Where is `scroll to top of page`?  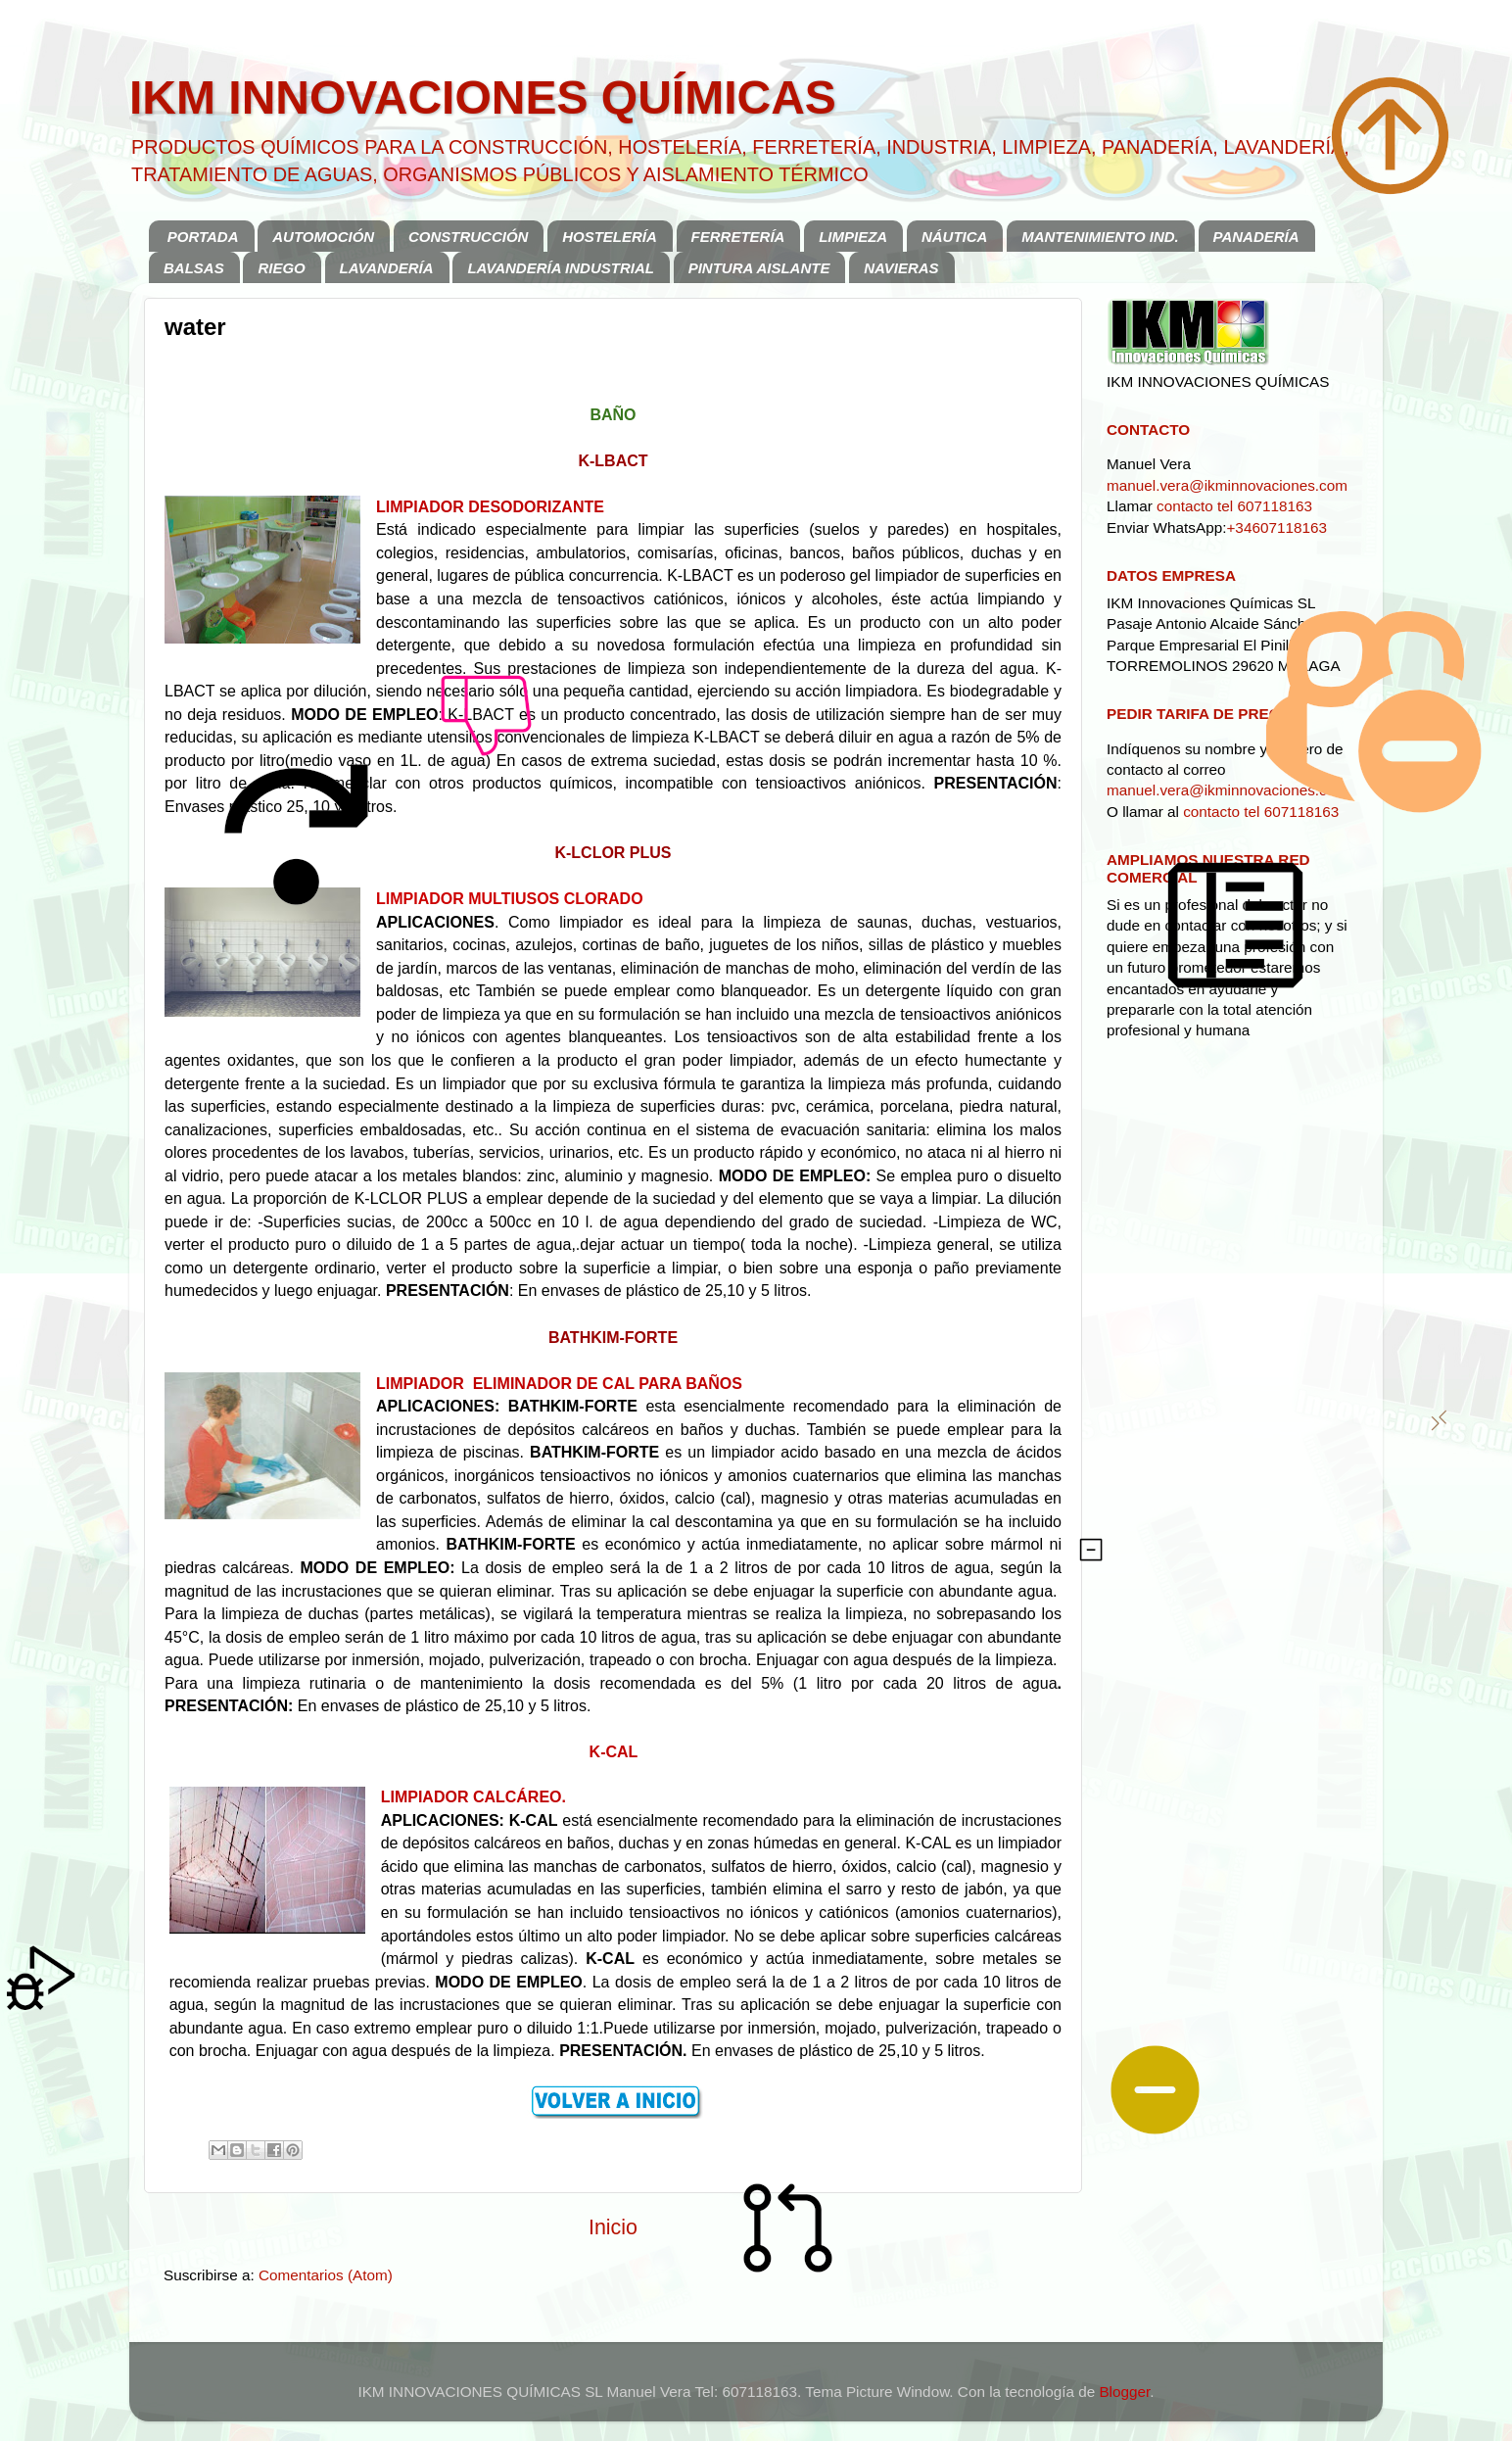
scroll to top of page is located at coordinates (1390, 135).